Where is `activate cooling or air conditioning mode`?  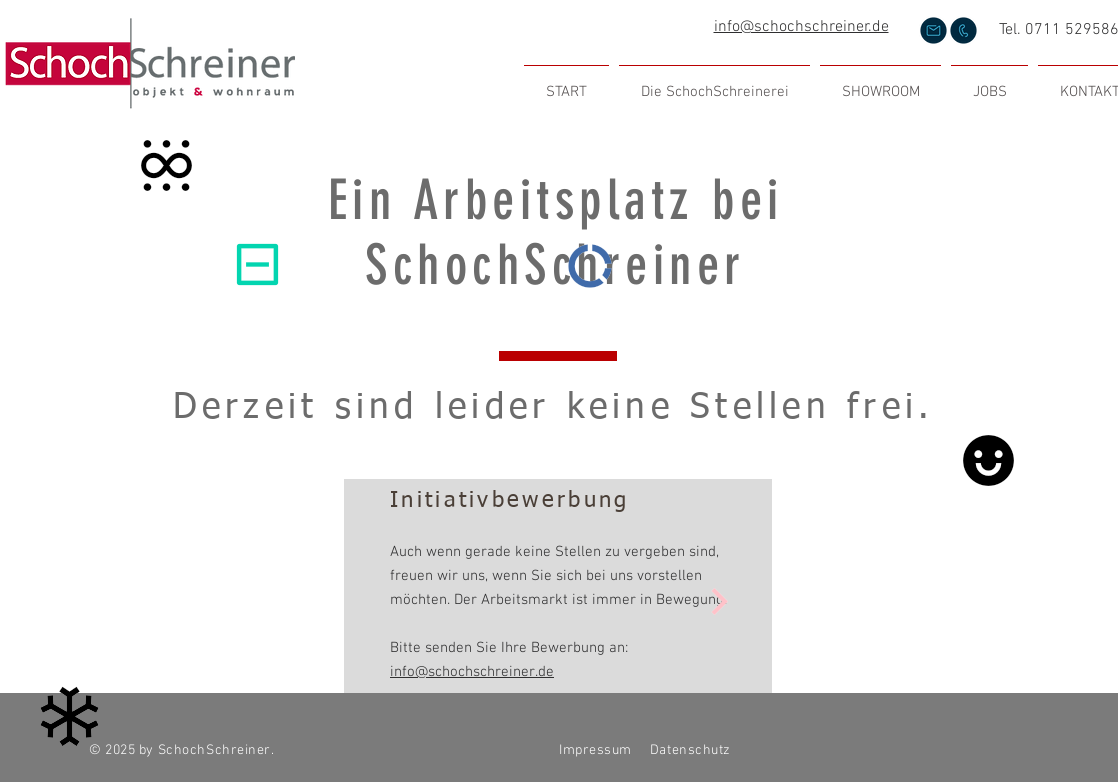
activate cooling or air conditioning mode is located at coordinates (69, 716).